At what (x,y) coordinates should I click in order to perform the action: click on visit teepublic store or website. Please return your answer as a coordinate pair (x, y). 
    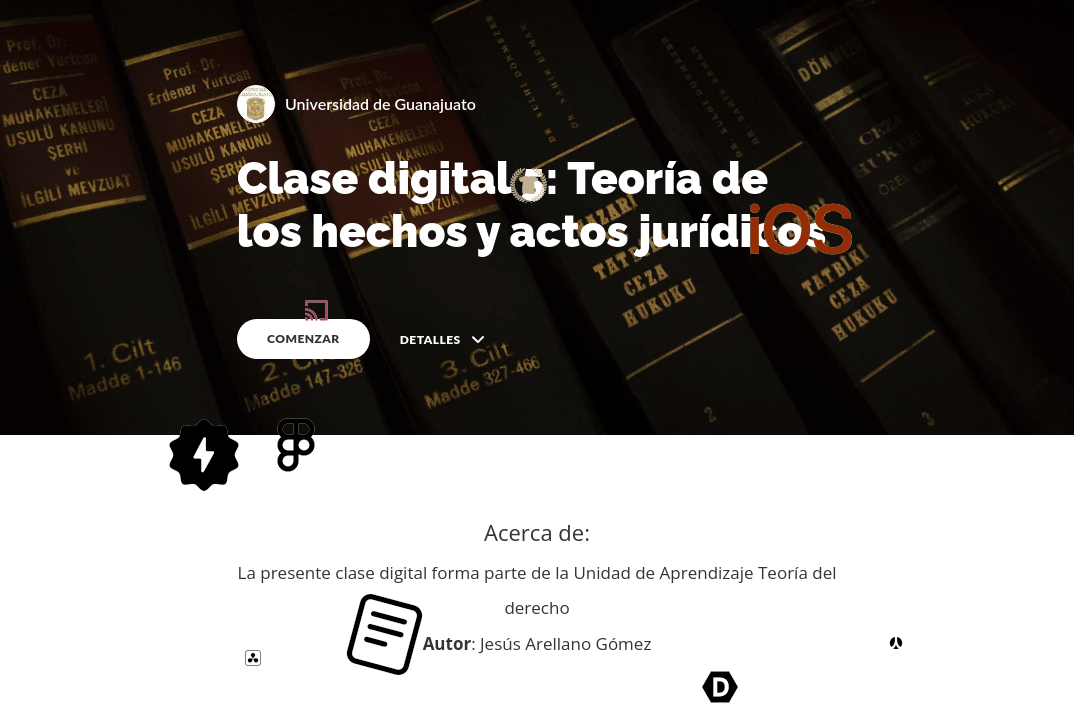
    Looking at the image, I should click on (528, 185).